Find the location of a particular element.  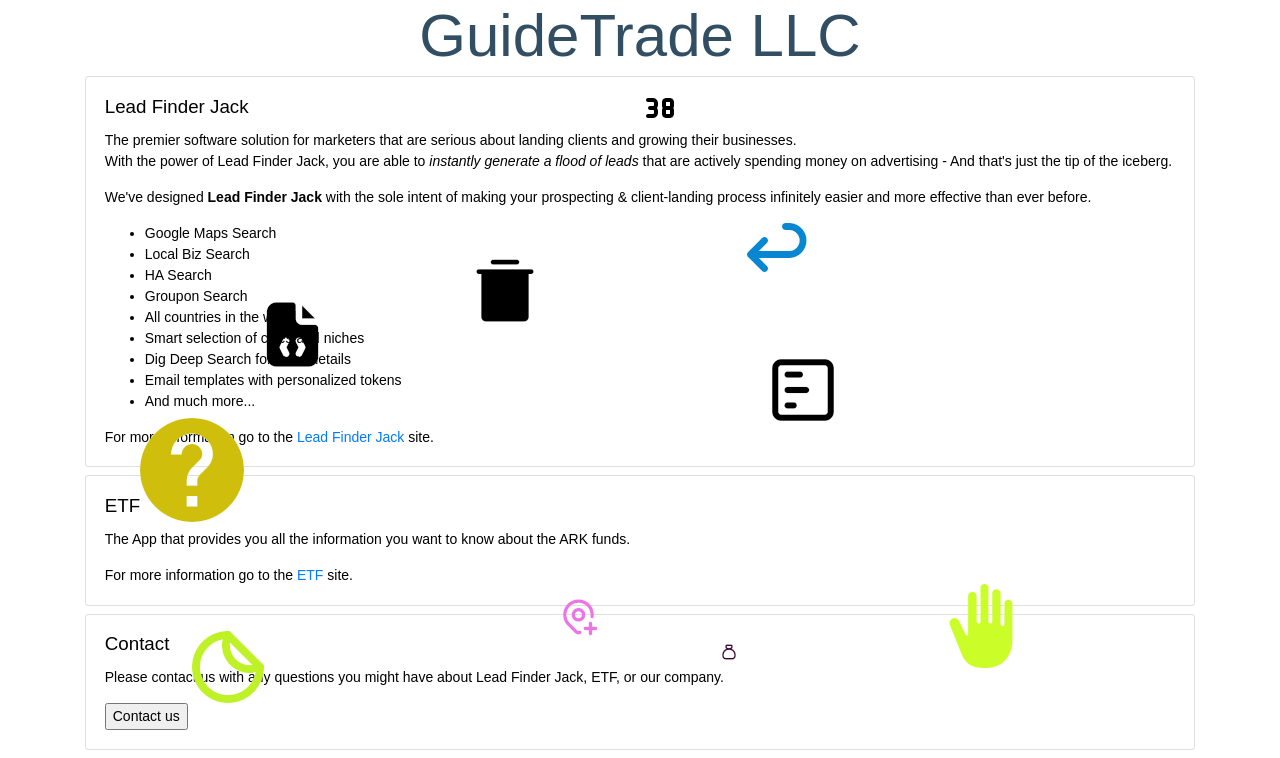

view your earnings or balance is located at coordinates (729, 652).